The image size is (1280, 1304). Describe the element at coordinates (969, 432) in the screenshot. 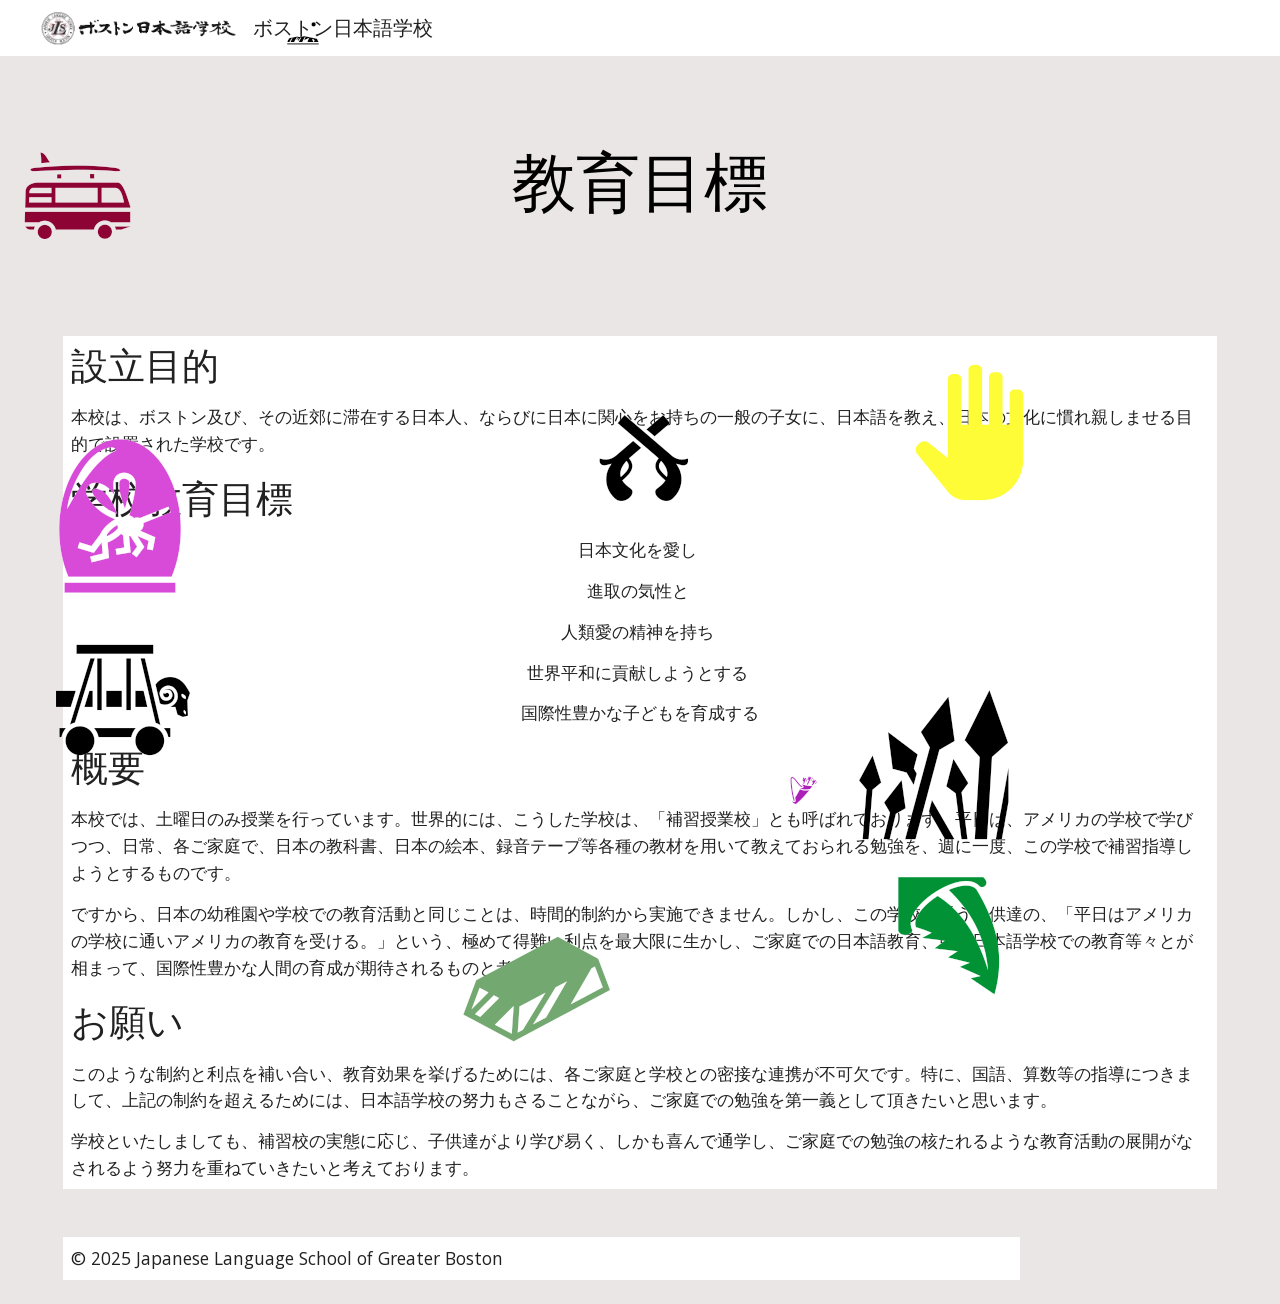

I see `stop or pause current action` at that location.